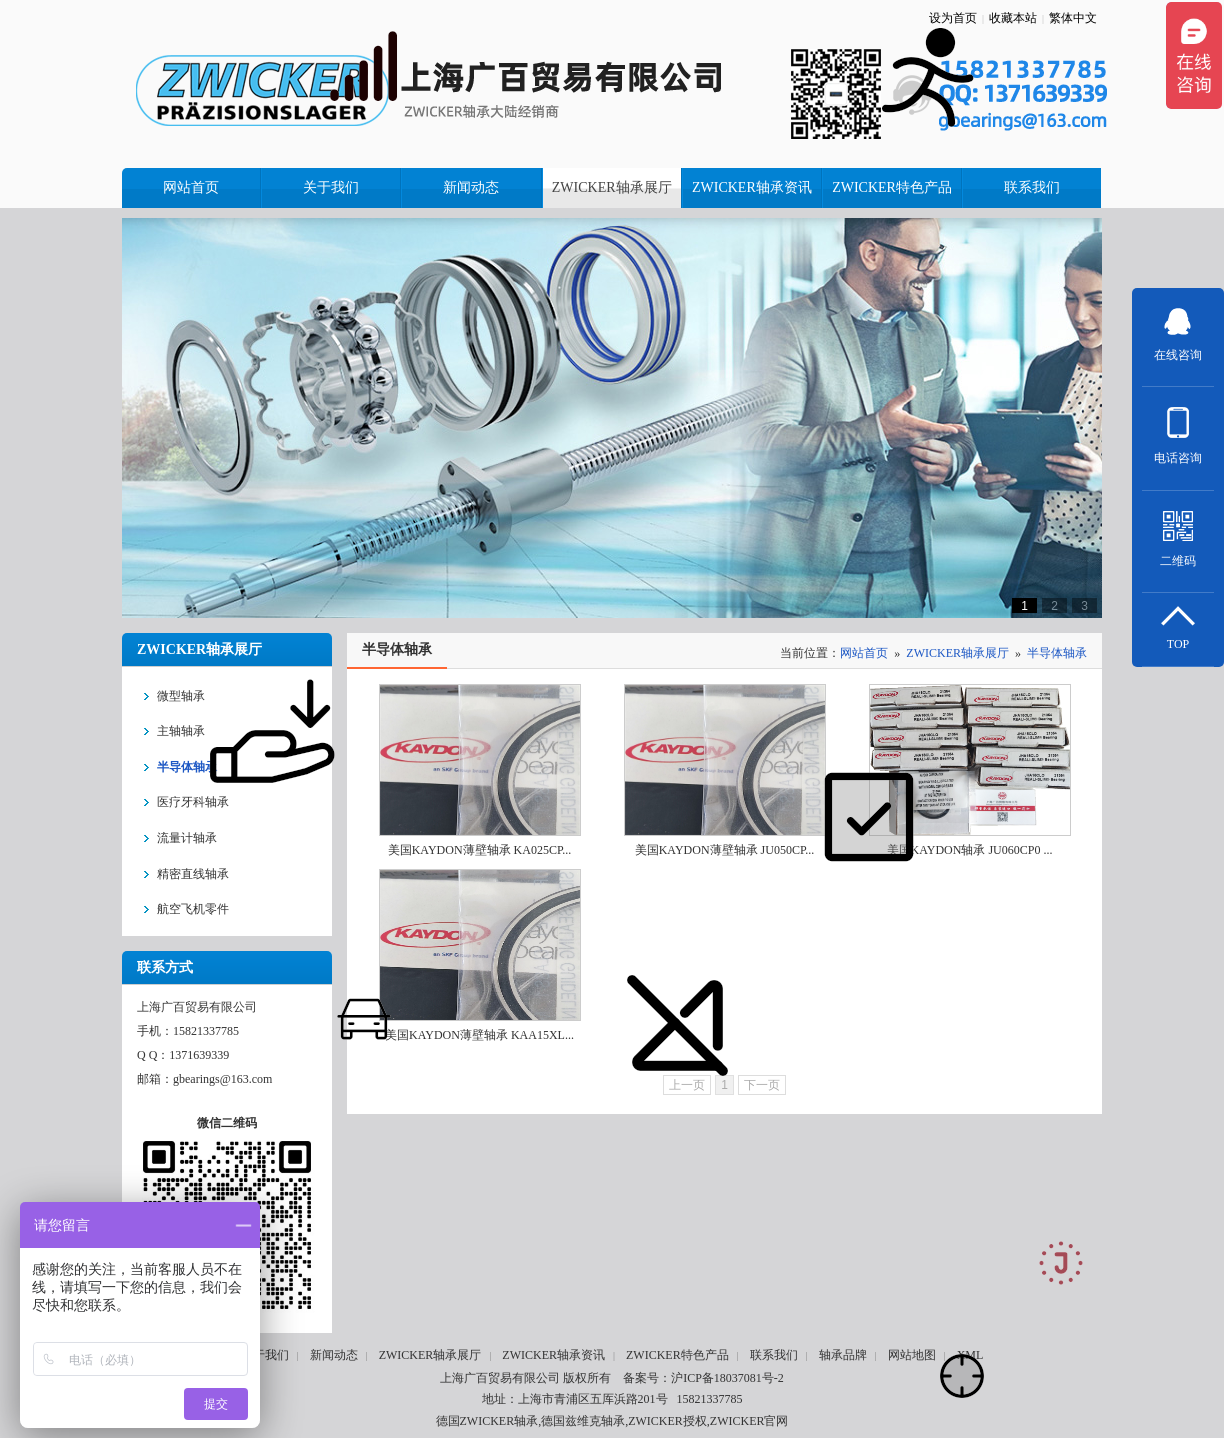 The image size is (1224, 1438). What do you see at coordinates (677, 1025) in the screenshot?
I see `no cellular signal available` at bounding box center [677, 1025].